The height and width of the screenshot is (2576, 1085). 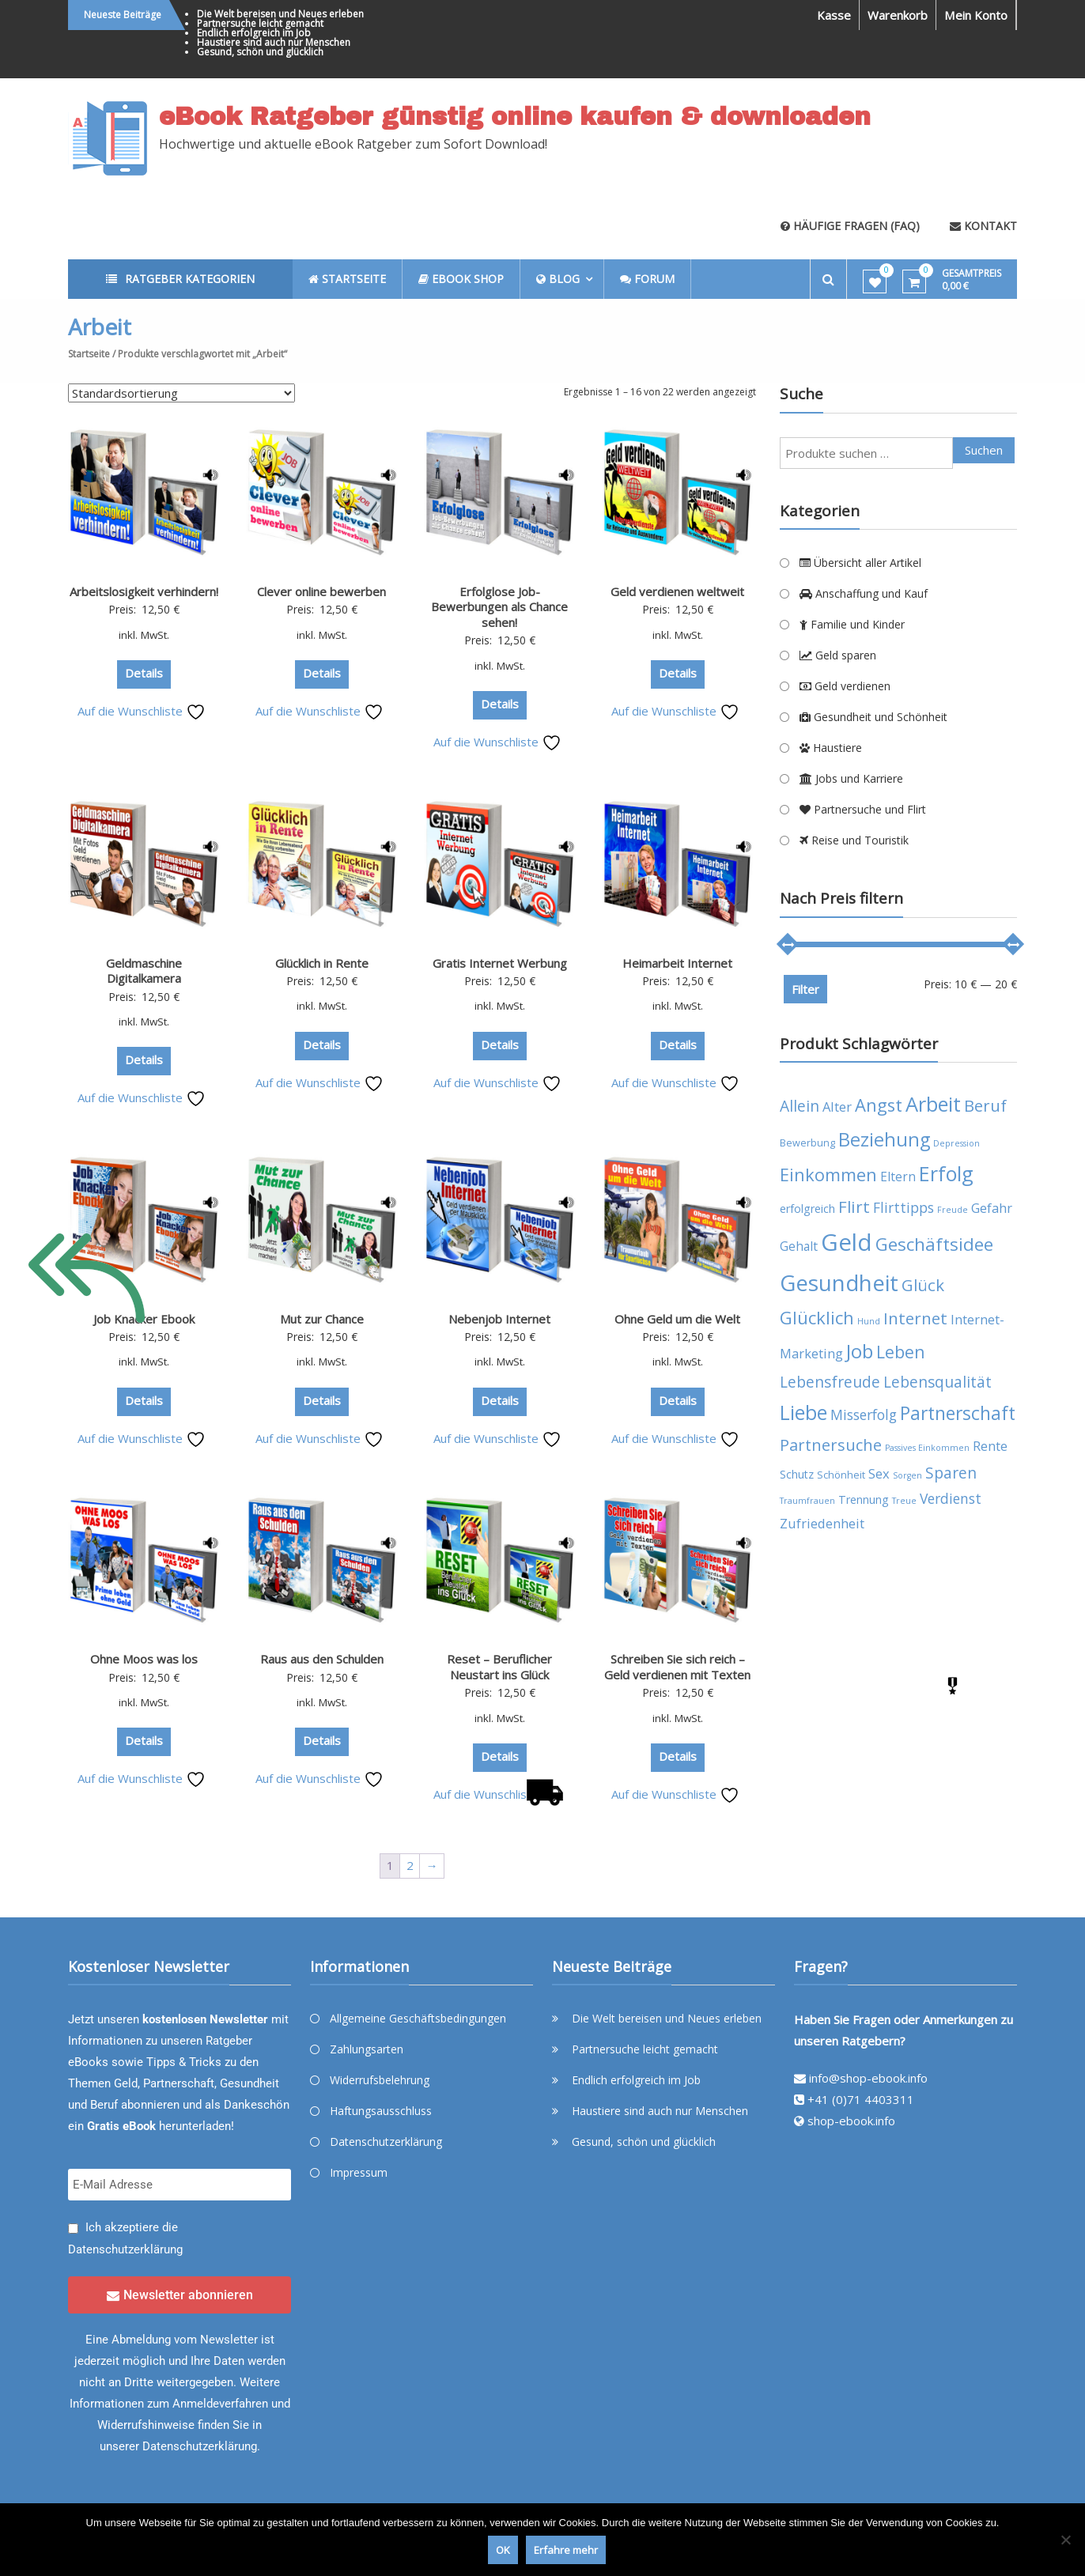 What do you see at coordinates (952, 1686) in the screenshot?
I see `view achievements or awards` at bounding box center [952, 1686].